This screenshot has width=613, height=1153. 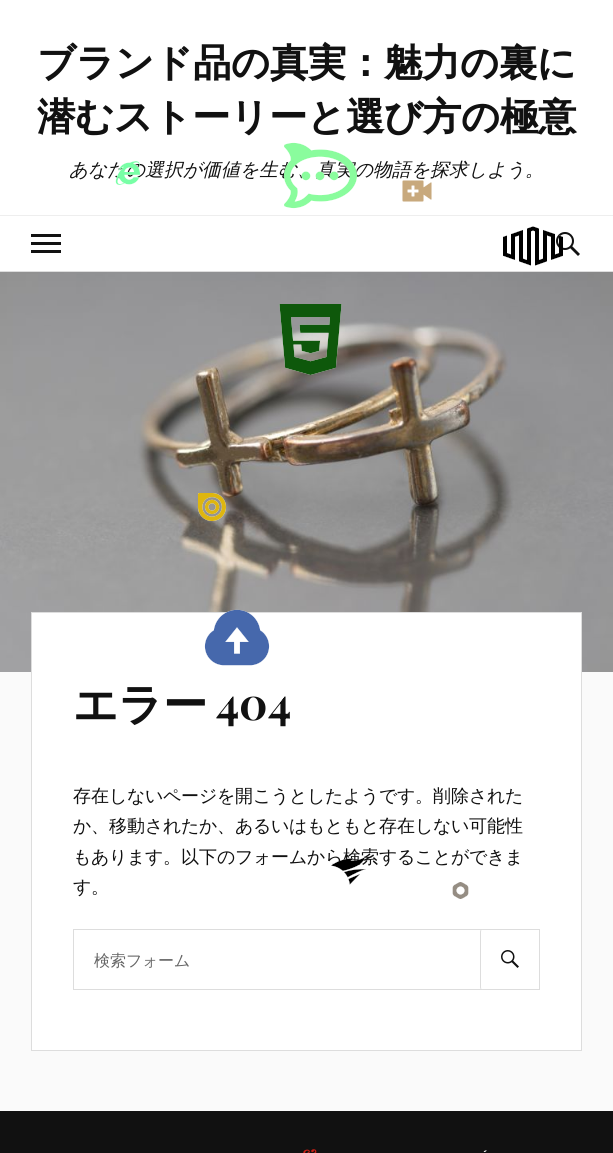 What do you see at coordinates (417, 191) in the screenshot?
I see `add a new video recording` at bounding box center [417, 191].